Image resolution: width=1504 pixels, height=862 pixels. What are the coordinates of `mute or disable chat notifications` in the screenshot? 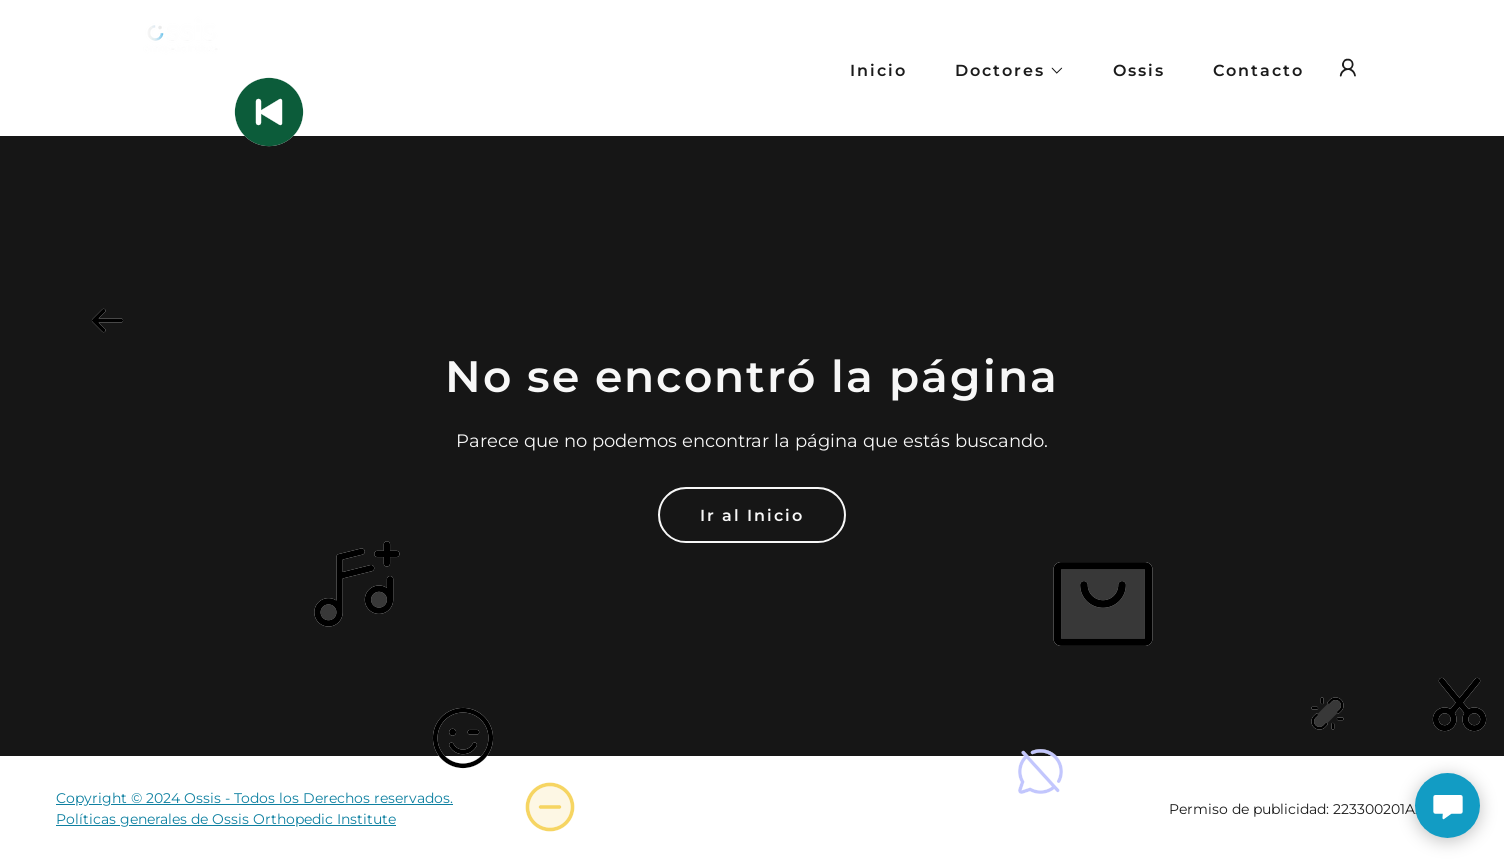 It's located at (1040, 771).